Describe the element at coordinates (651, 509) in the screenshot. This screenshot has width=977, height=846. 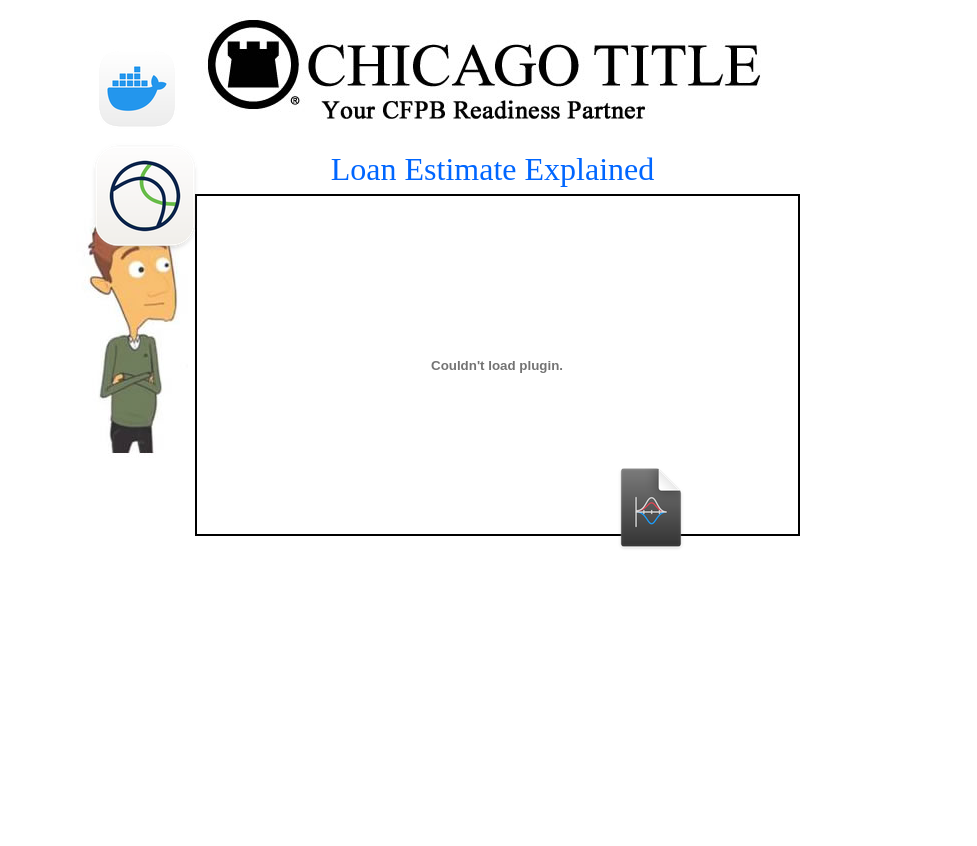
I see `open a LabPlot2 data analysis file` at that location.